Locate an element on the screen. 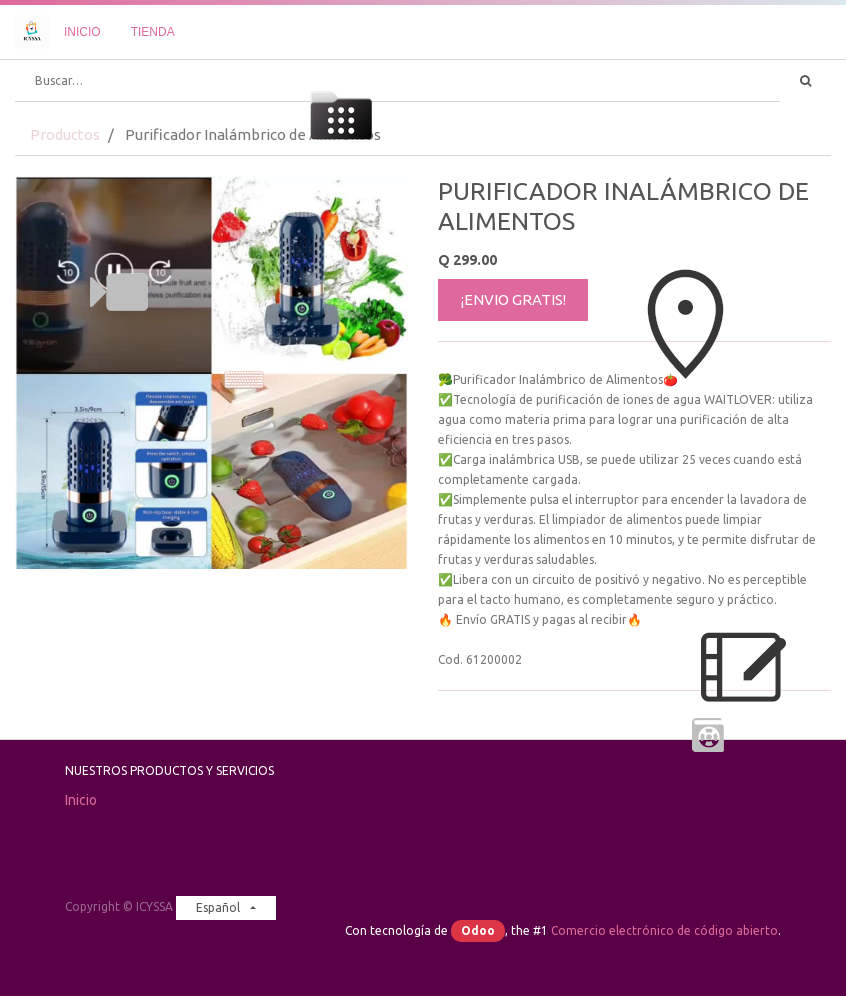  bluetooth keyboard connected is located at coordinates (244, 380).